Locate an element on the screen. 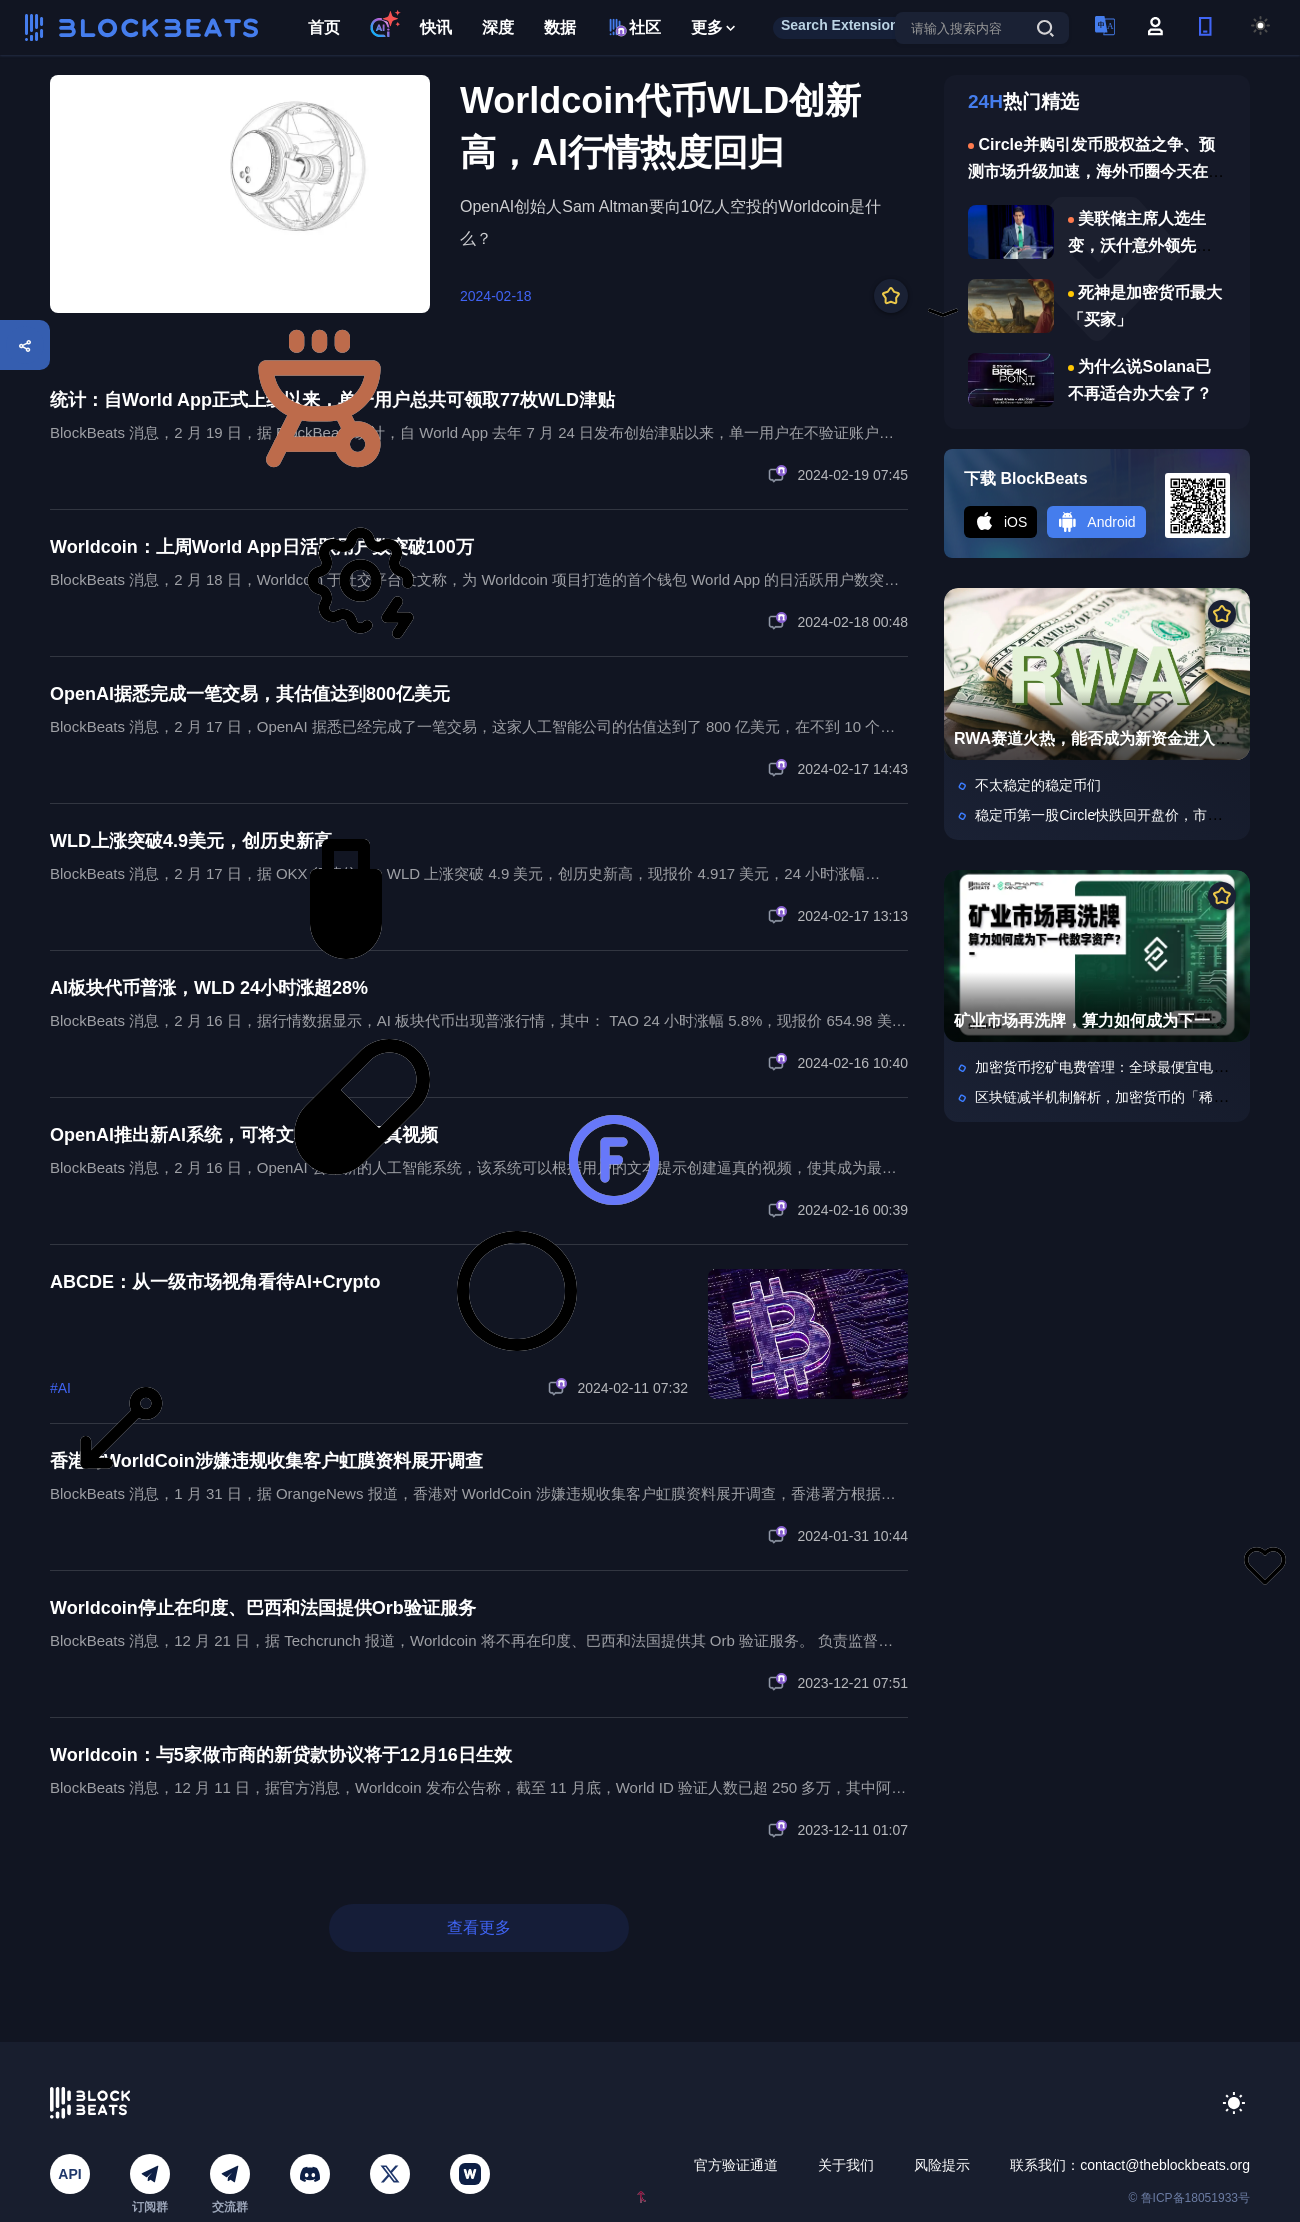  indicates dry clean only care instruction is located at coordinates (517, 1291).